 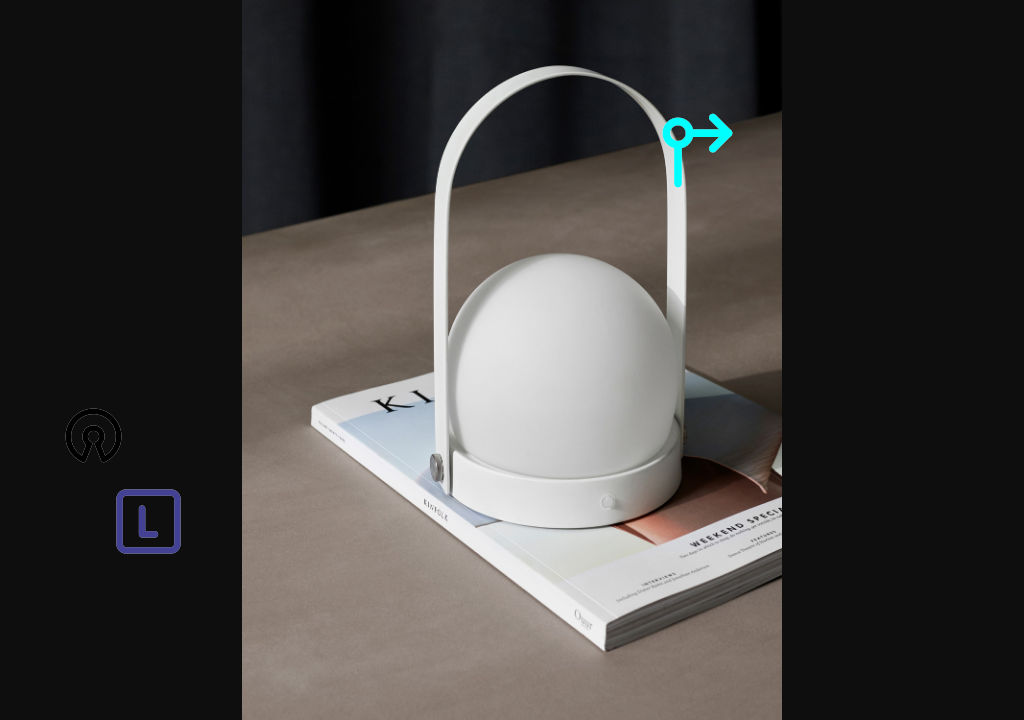 I want to click on indicates a label or list view option, so click(x=148, y=521).